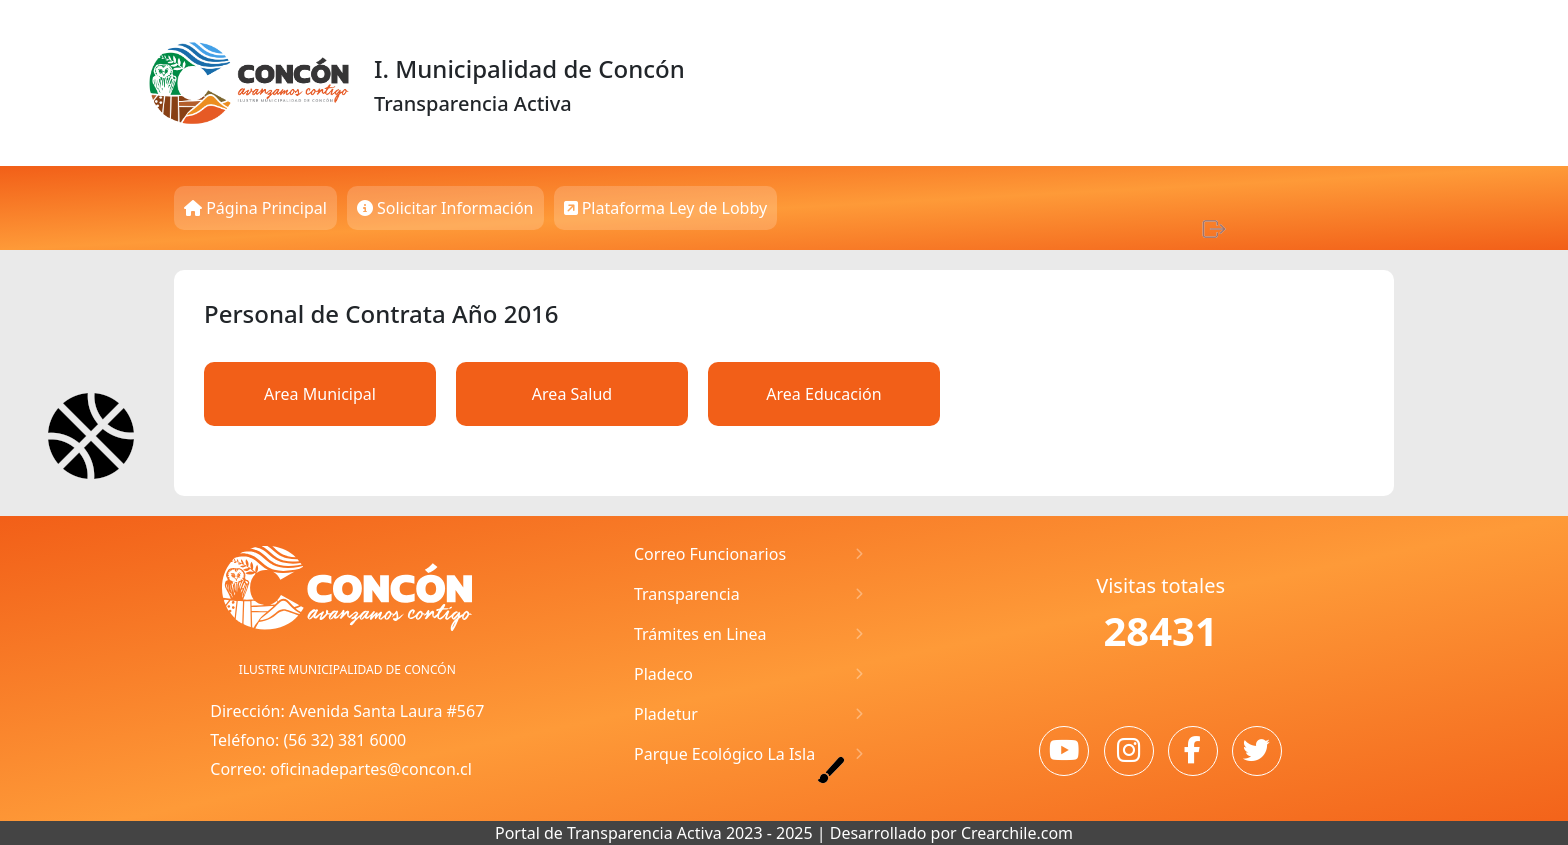  Describe the element at coordinates (91, 436) in the screenshot. I see `access sports or basketball content` at that location.